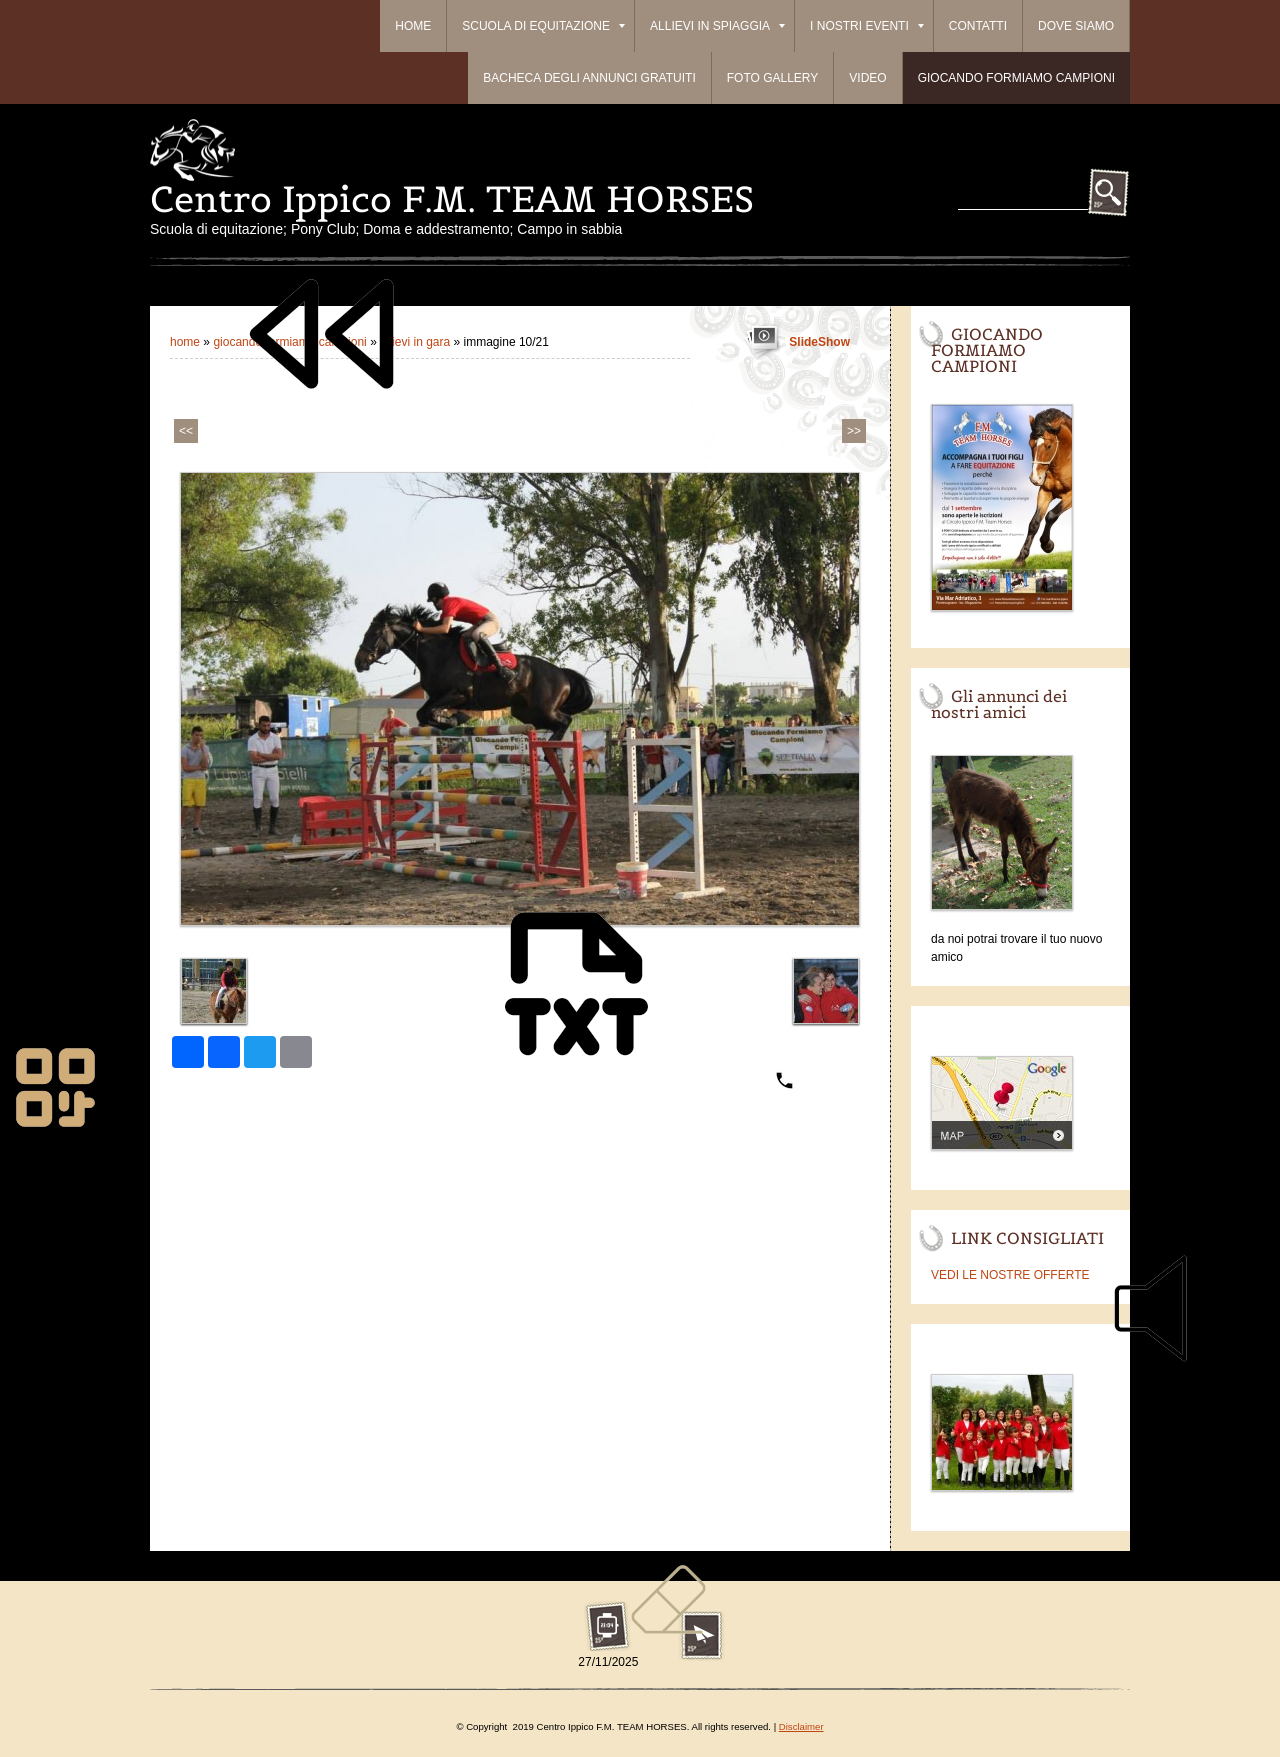 This screenshot has height=1757, width=1280. Describe the element at coordinates (784, 1080) in the screenshot. I see `make a phone call` at that location.